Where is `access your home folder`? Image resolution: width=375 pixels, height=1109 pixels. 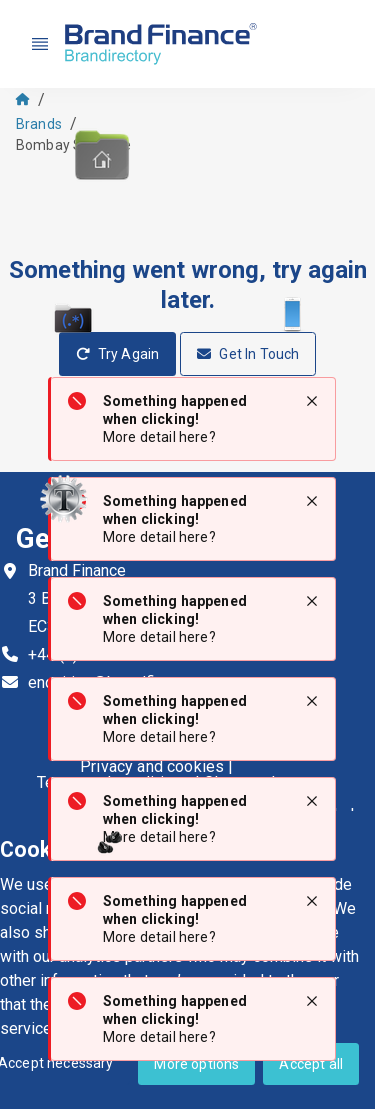
access your home folder is located at coordinates (102, 155).